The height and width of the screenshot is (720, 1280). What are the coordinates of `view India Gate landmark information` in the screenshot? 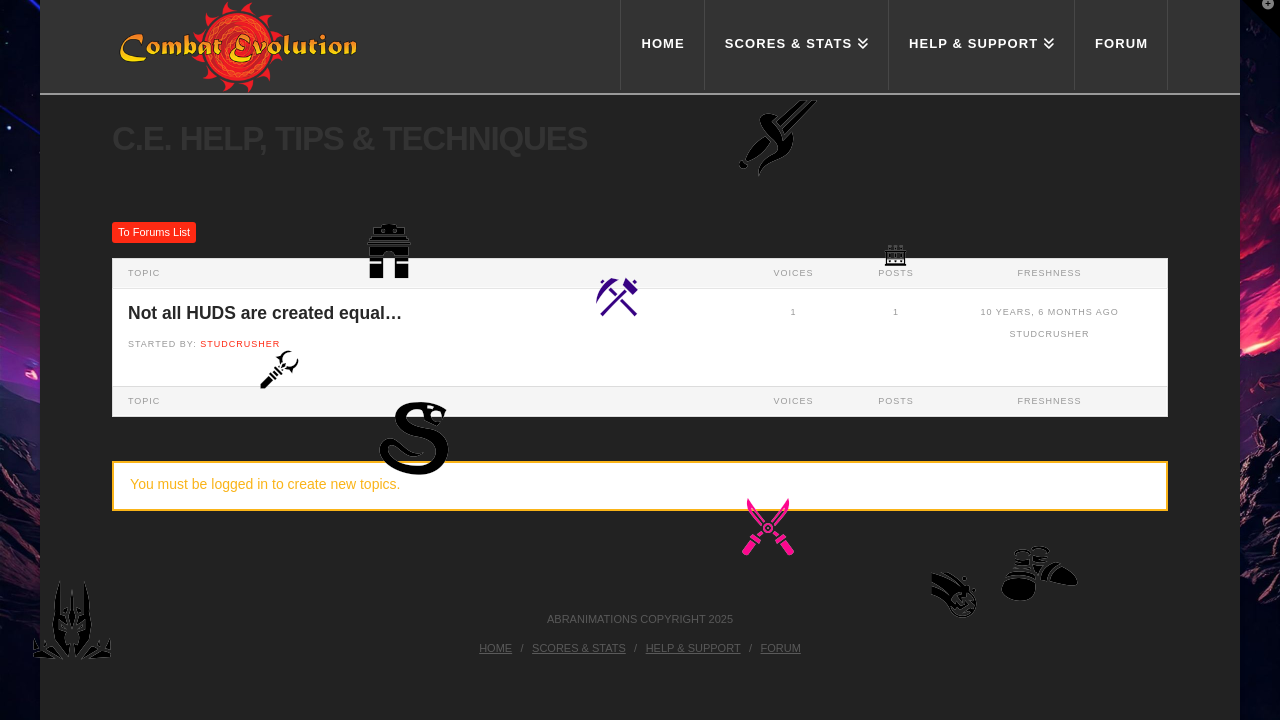 It's located at (389, 249).